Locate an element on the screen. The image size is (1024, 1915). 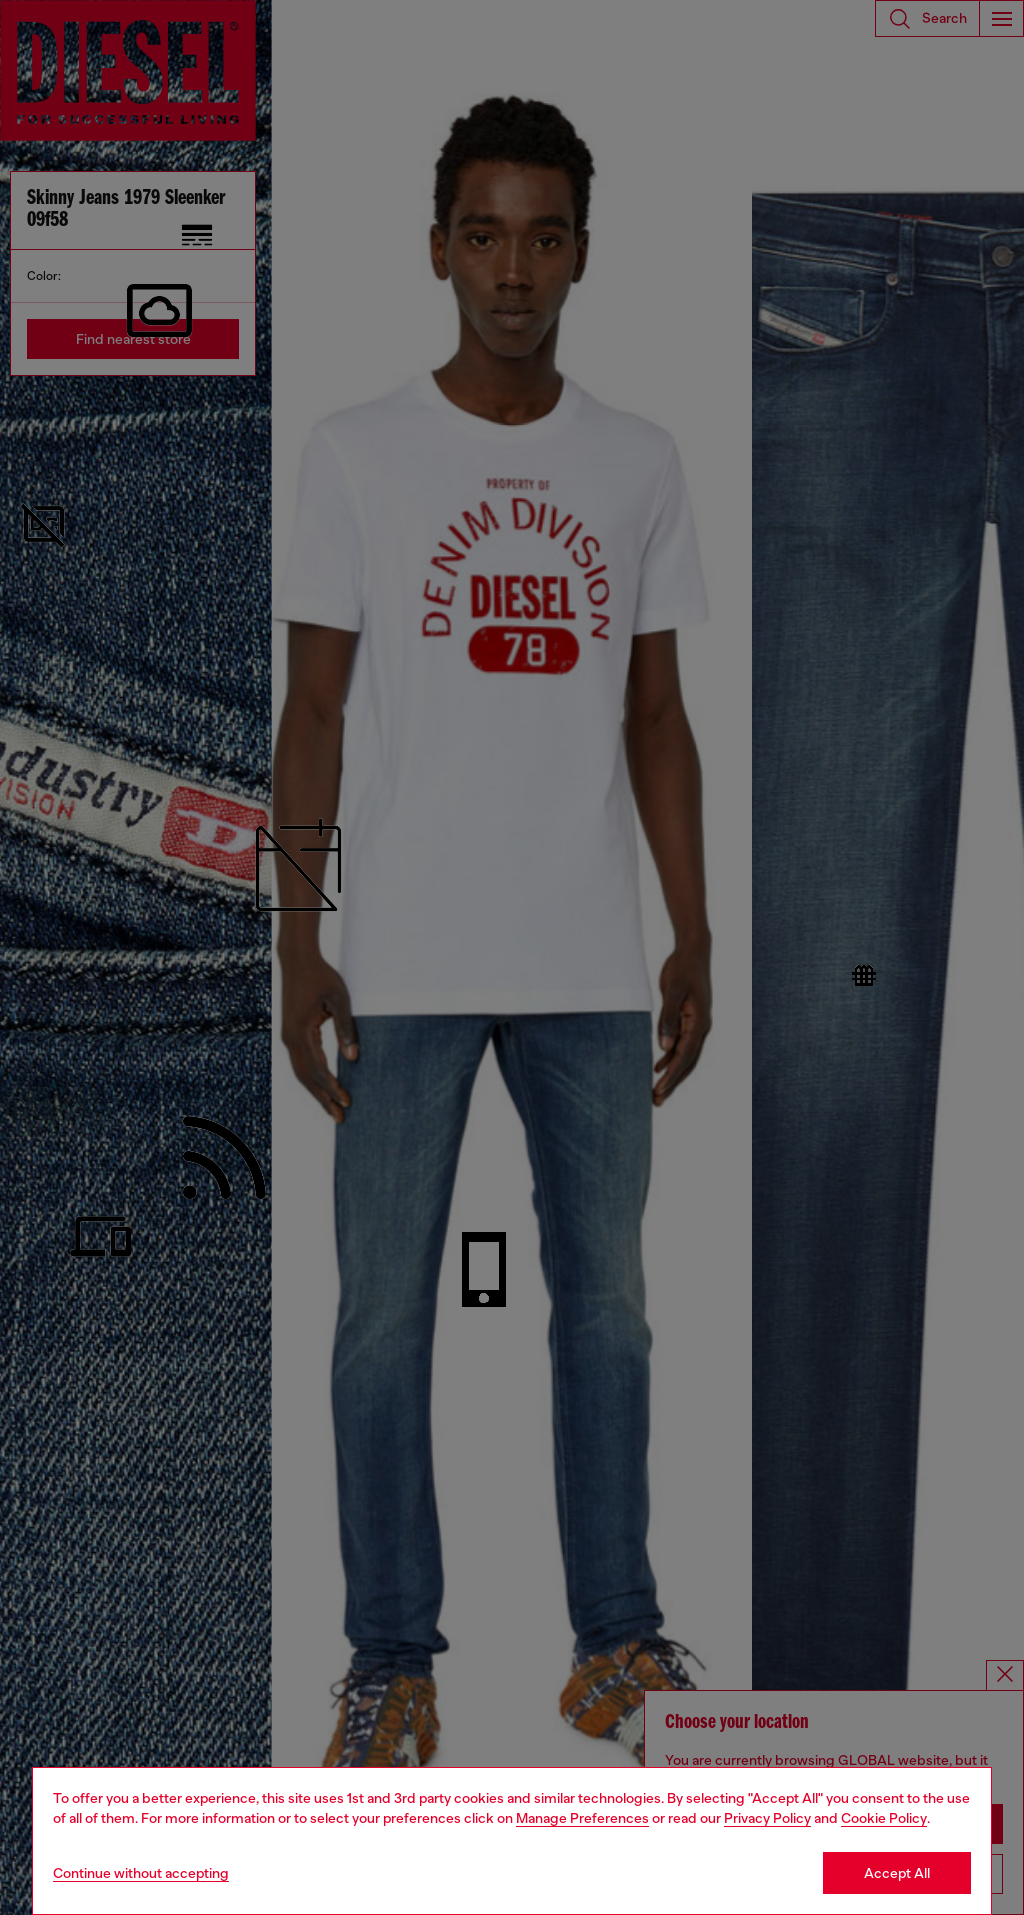
indicates mobile device or smartphone is located at coordinates (485, 1269).